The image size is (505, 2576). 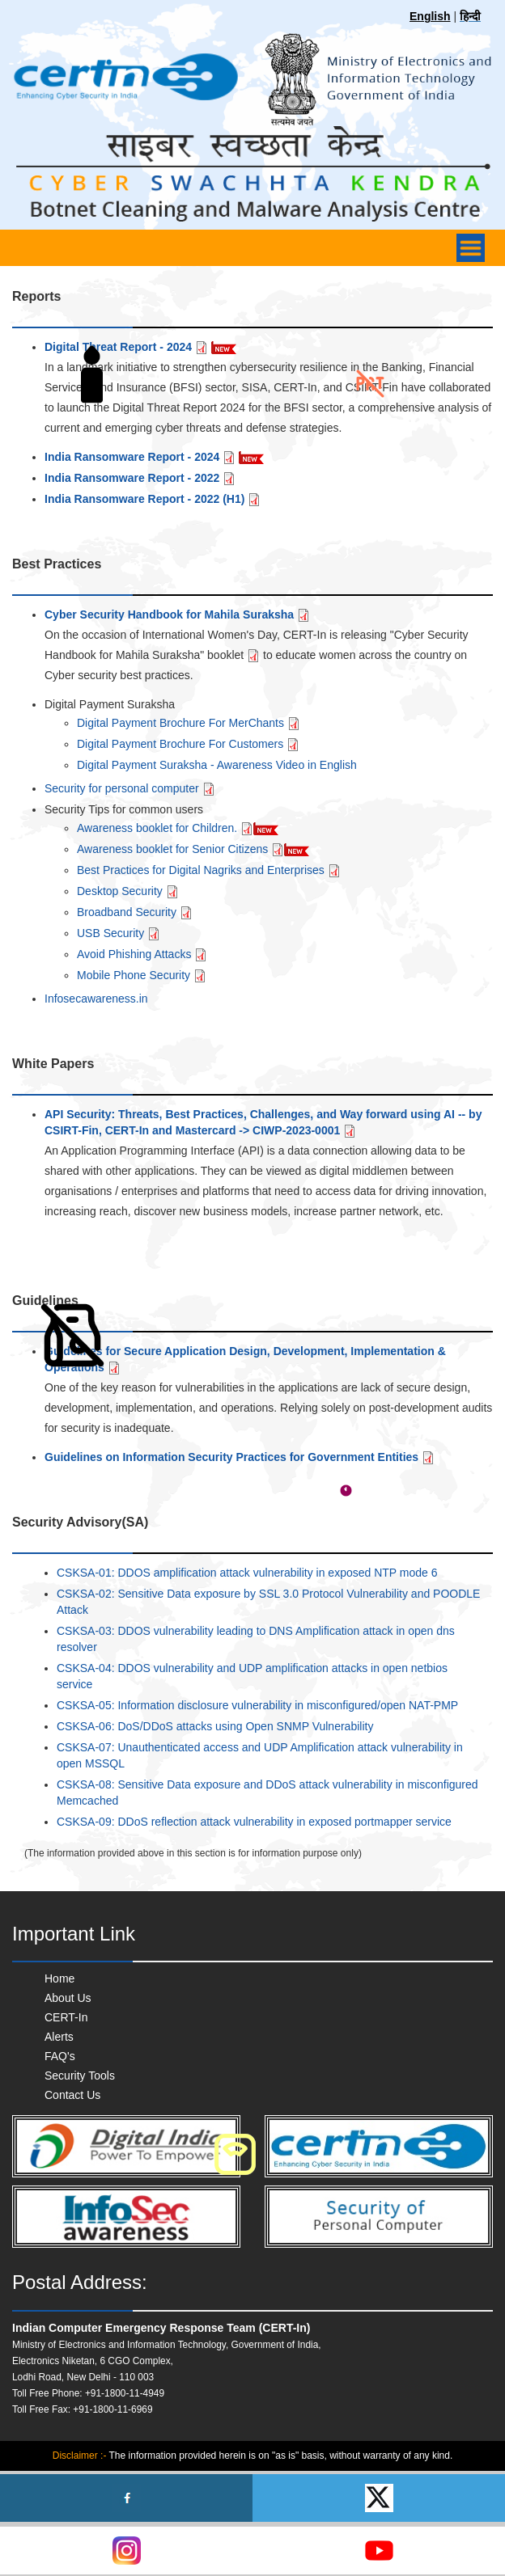 What do you see at coordinates (72, 1335) in the screenshot?
I see `item unavailable for takeout or delivery` at bounding box center [72, 1335].